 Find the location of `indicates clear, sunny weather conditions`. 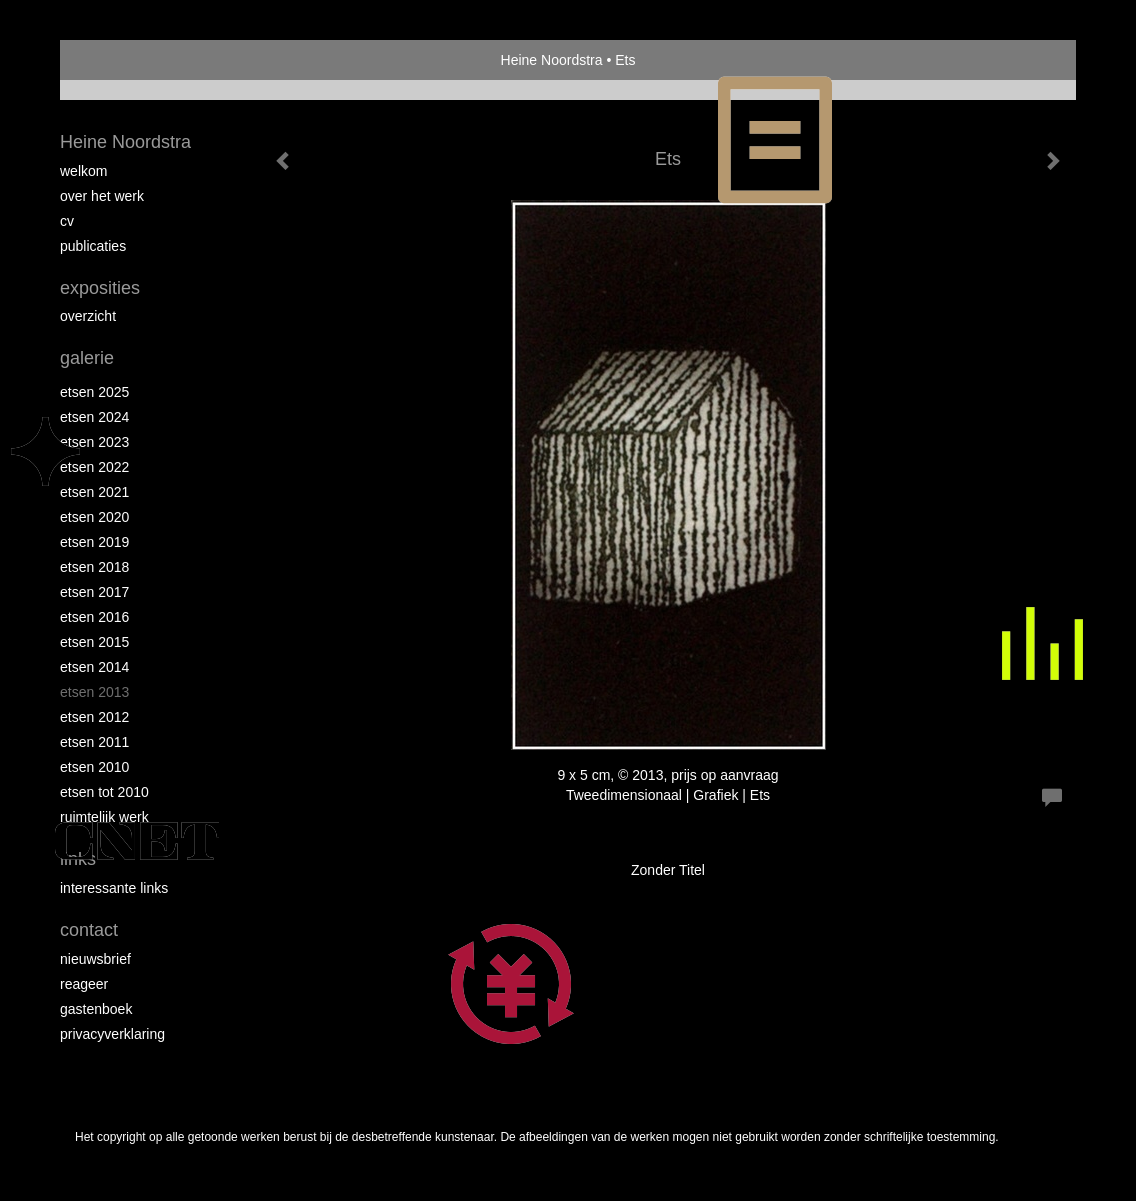

indicates clear, sunny weather conditions is located at coordinates (45, 451).